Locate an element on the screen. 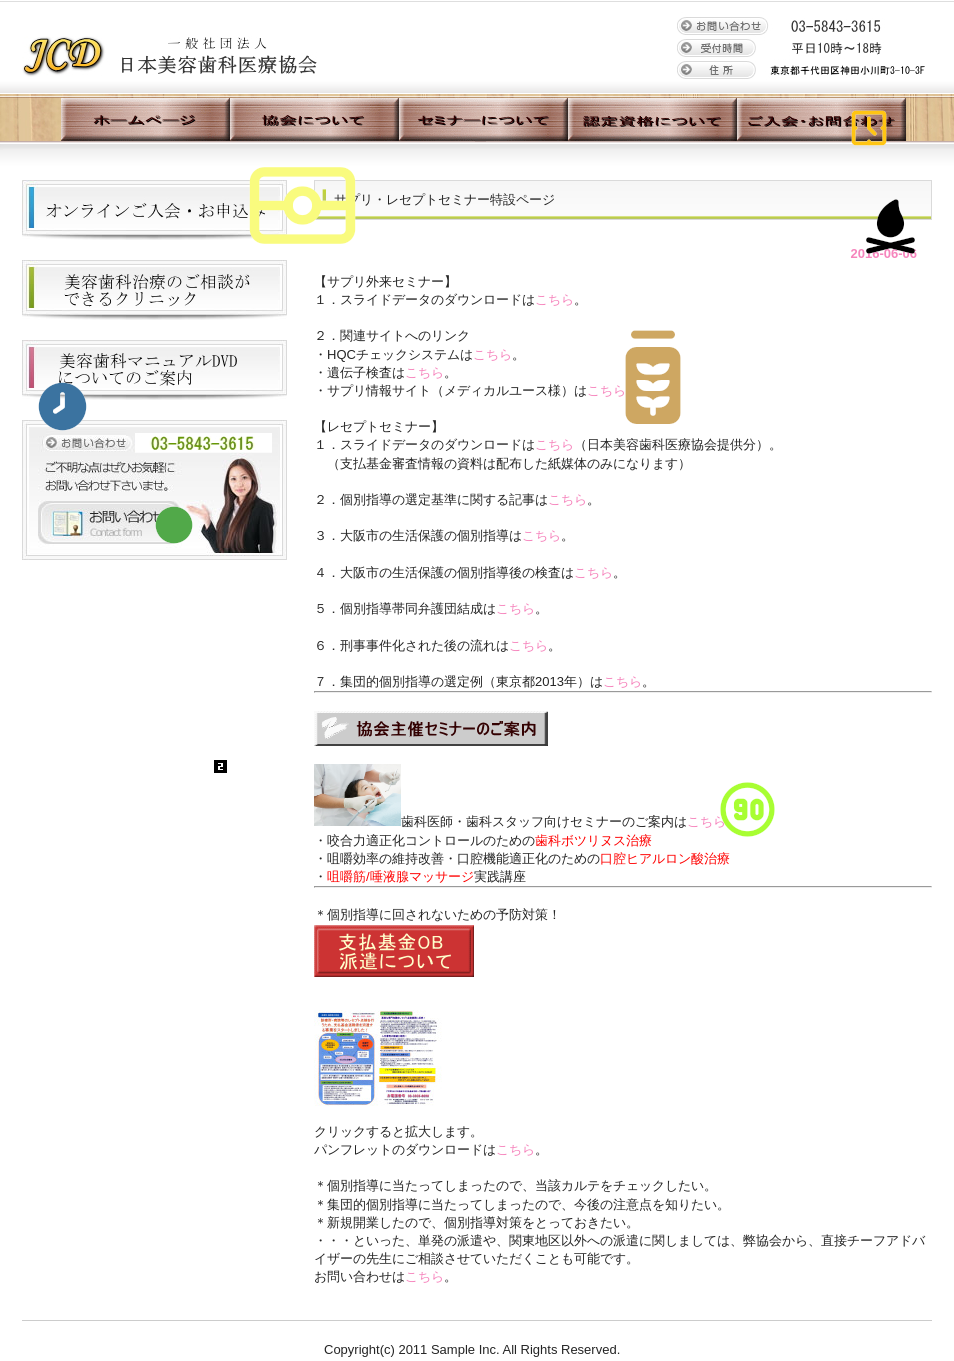 The height and width of the screenshot is (1361, 954). view stored grain or wheat inventory is located at coordinates (653, 380).